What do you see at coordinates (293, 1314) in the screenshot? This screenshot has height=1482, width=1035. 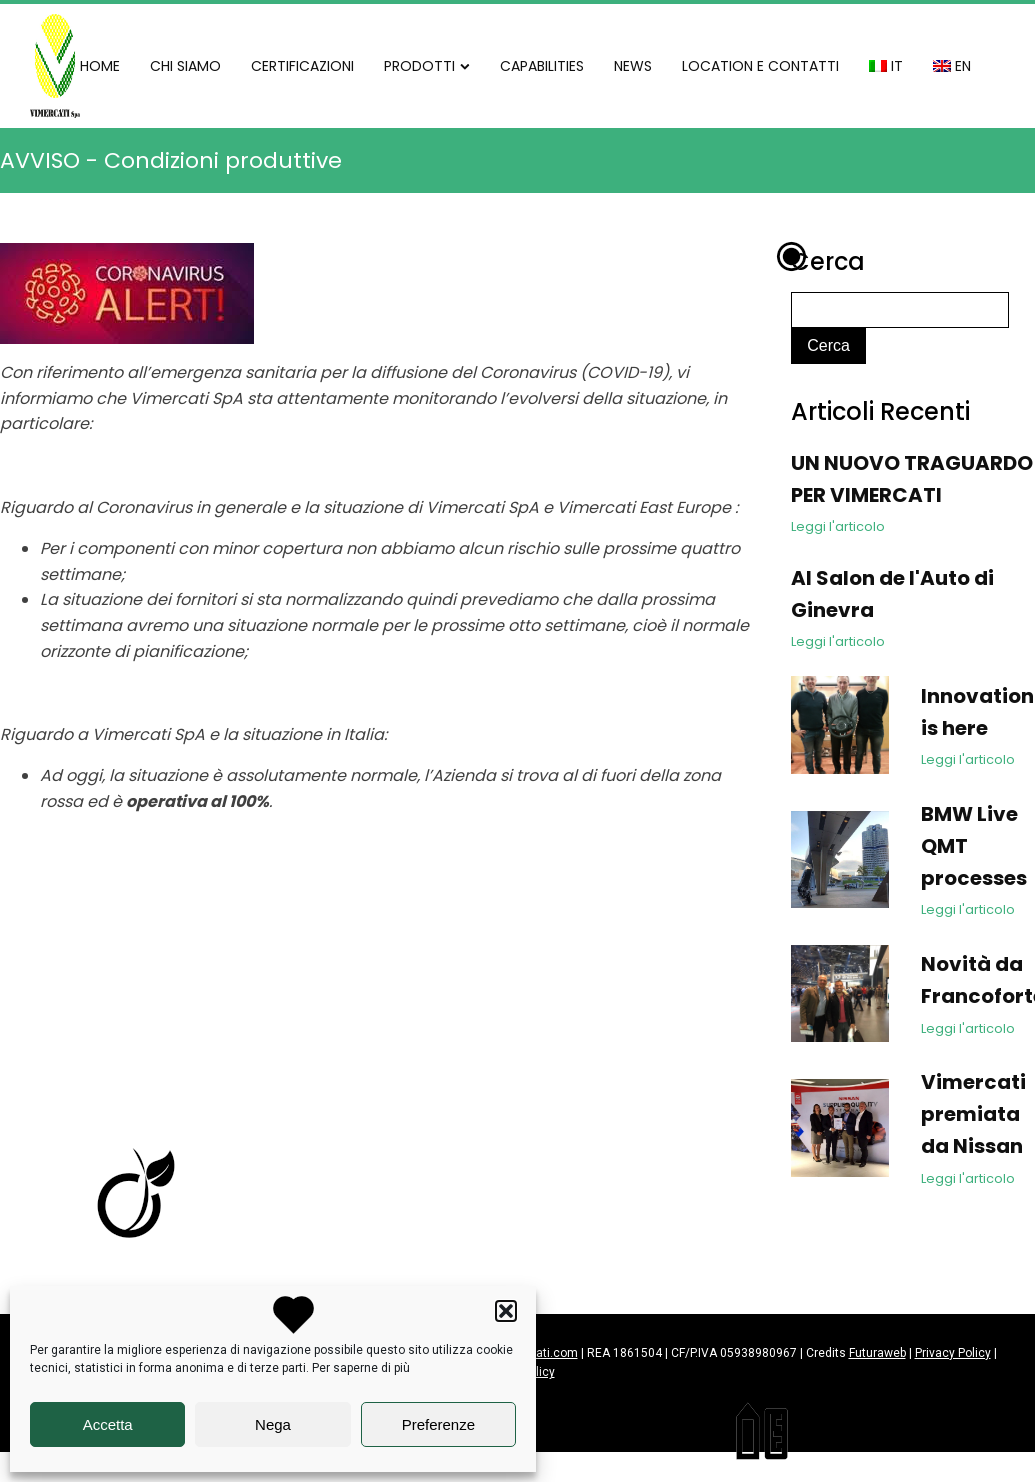 I see `add to favorites` at bounding box center [293, 1314].